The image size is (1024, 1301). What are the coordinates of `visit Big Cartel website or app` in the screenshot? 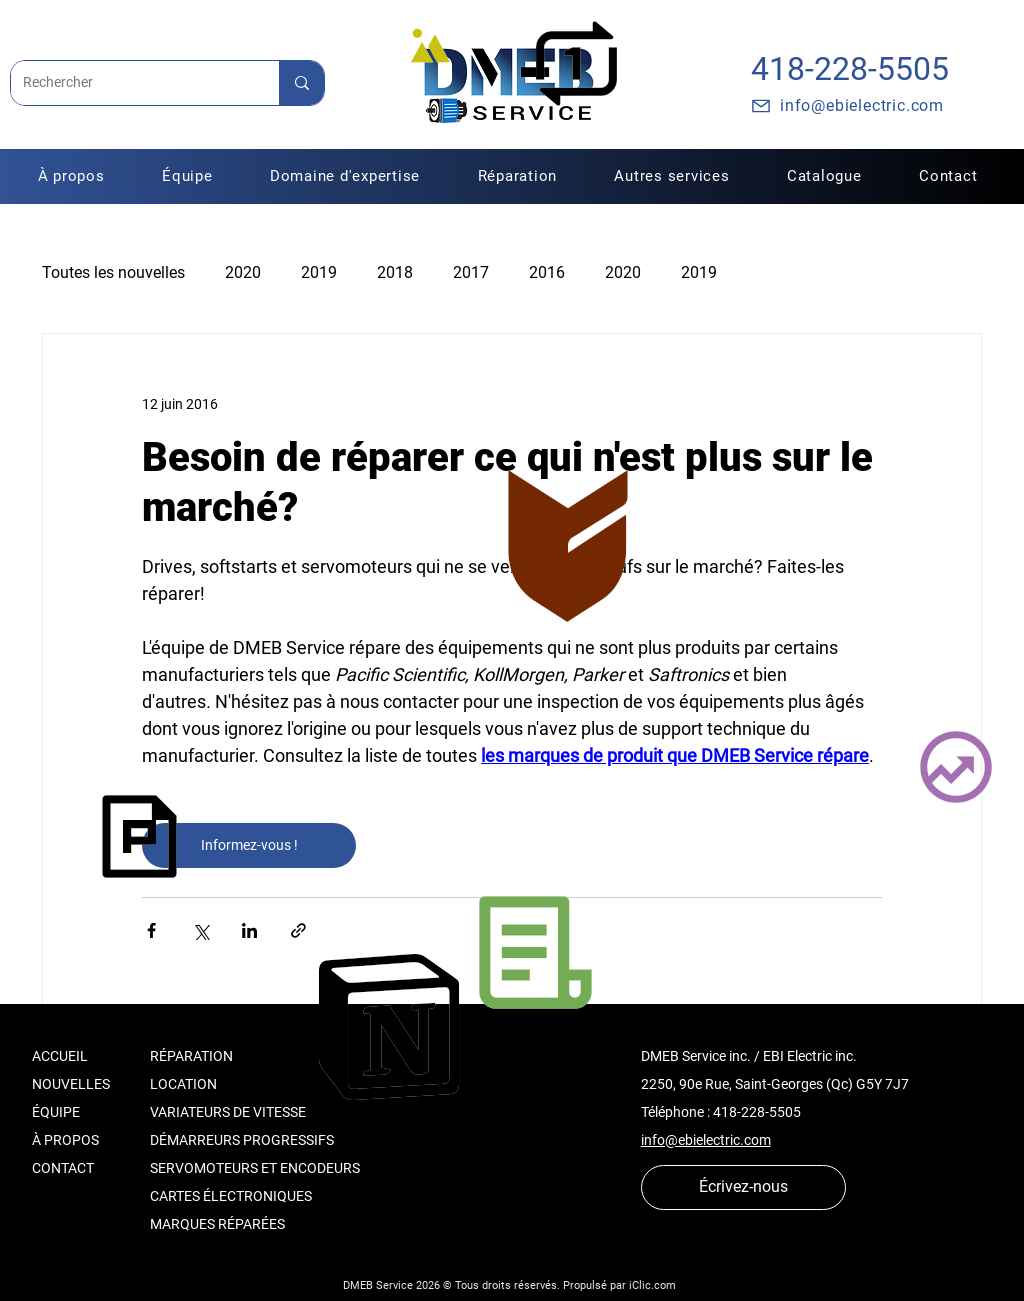 It's located at (568, 546).